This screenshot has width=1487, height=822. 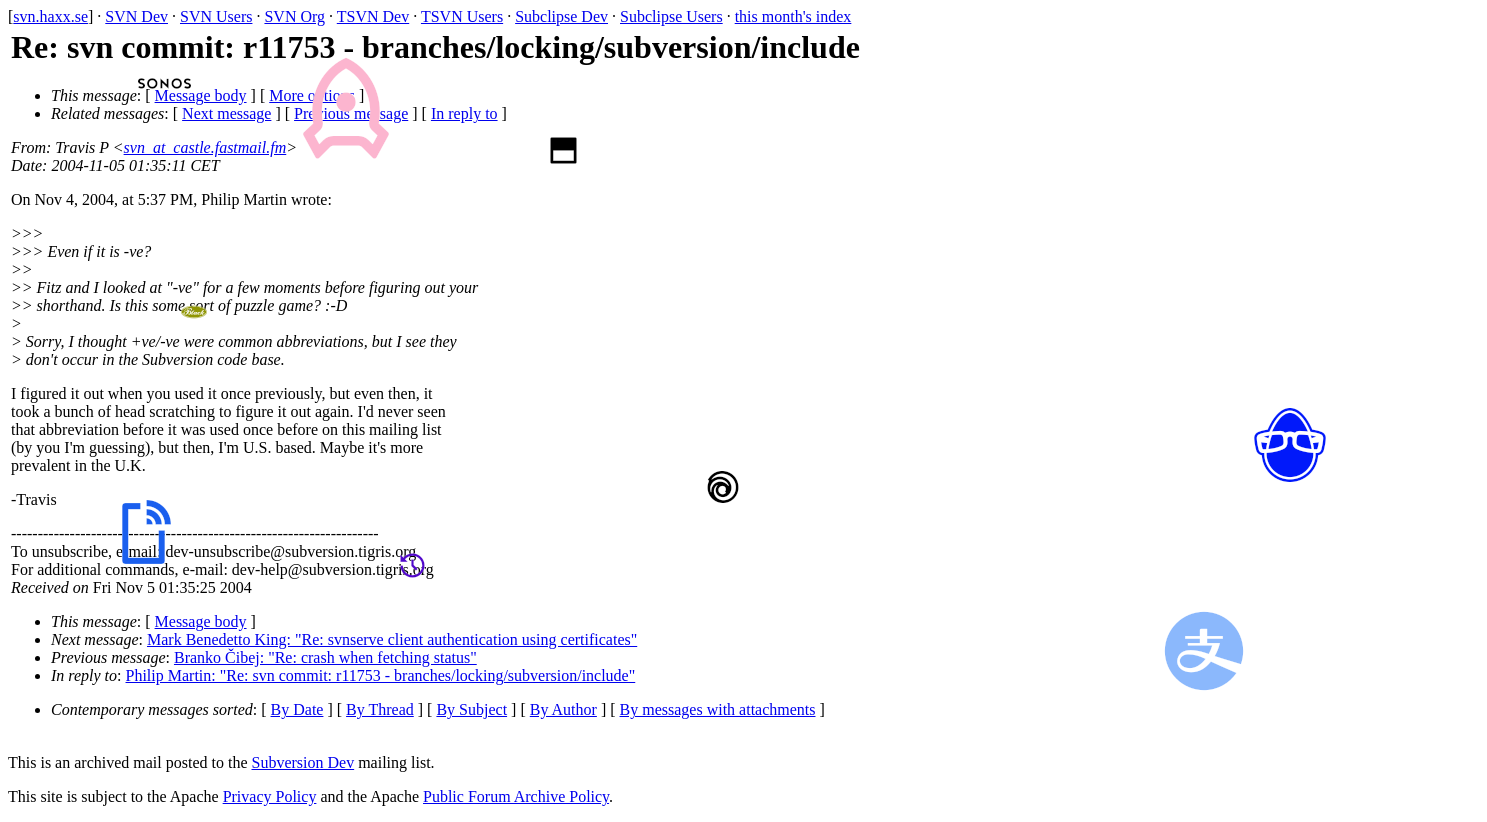 What do you see at coordinates (194, 312) in the screenshot?
I see `black brand logo` at bounding box center [194, 312].